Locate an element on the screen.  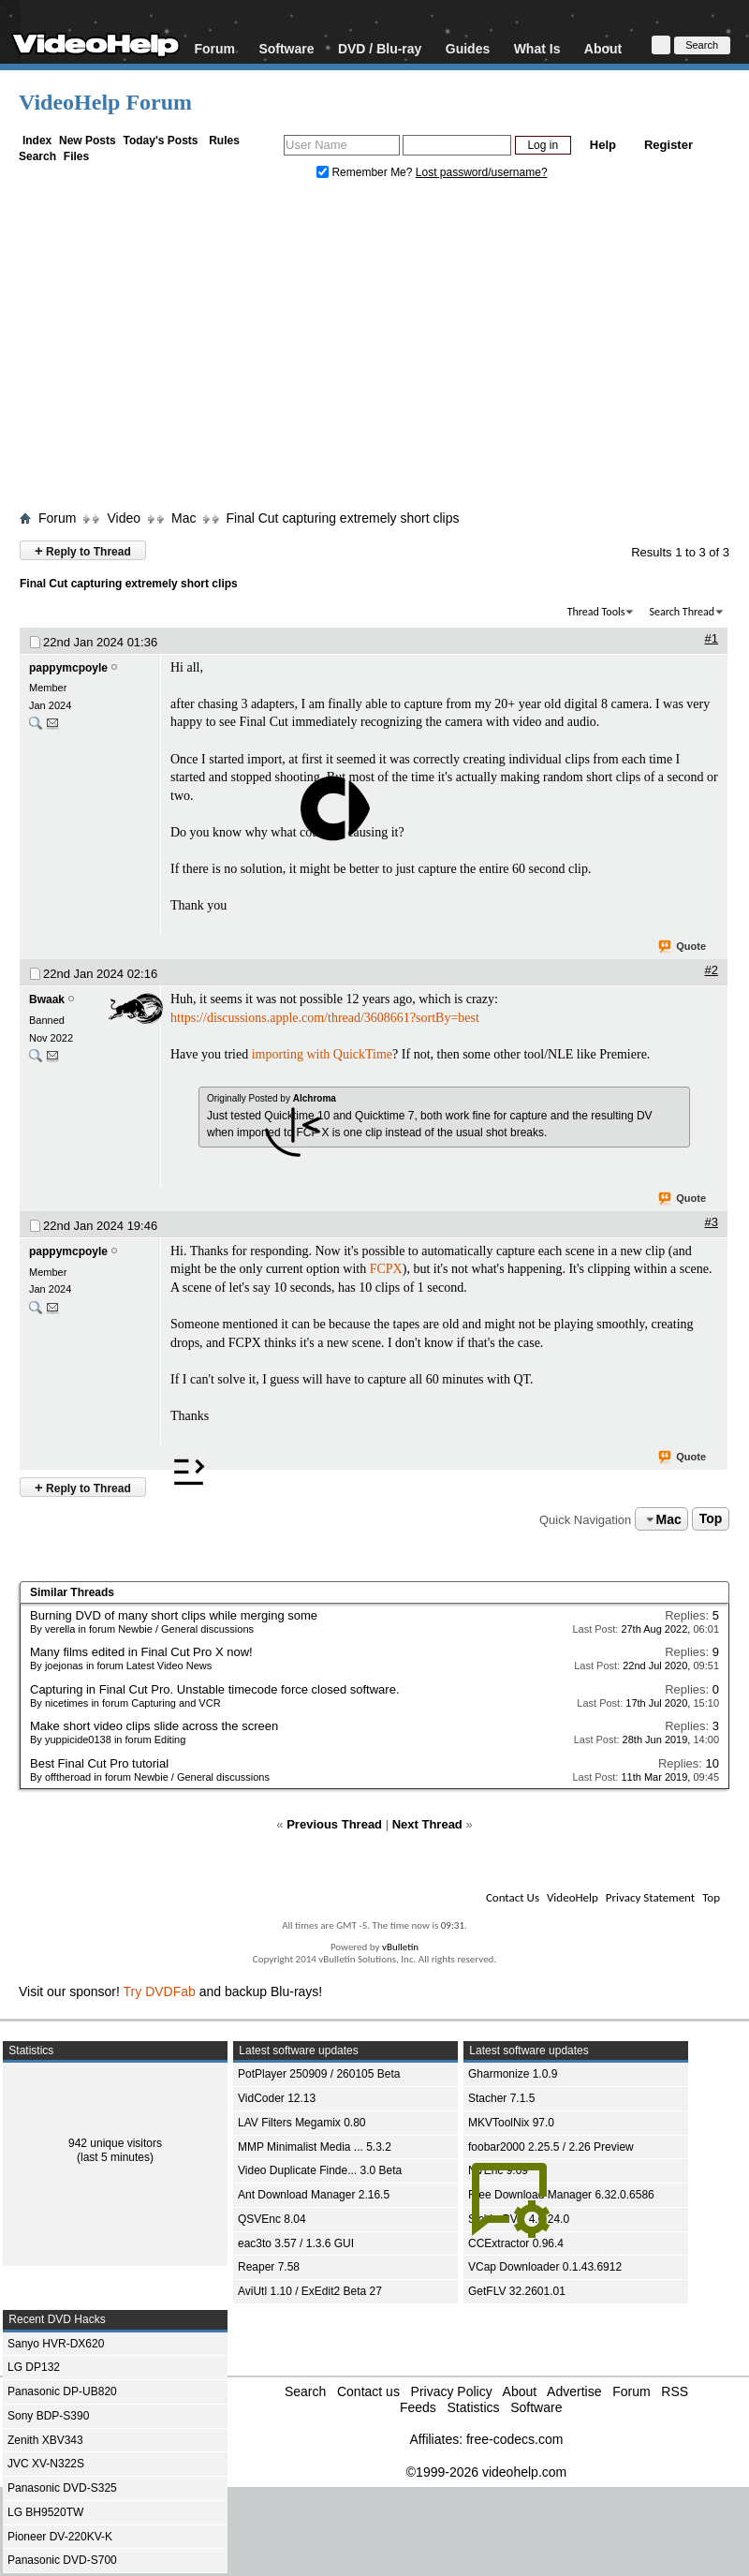
Red Bull brand logo is located at coordinates (136, 1009).